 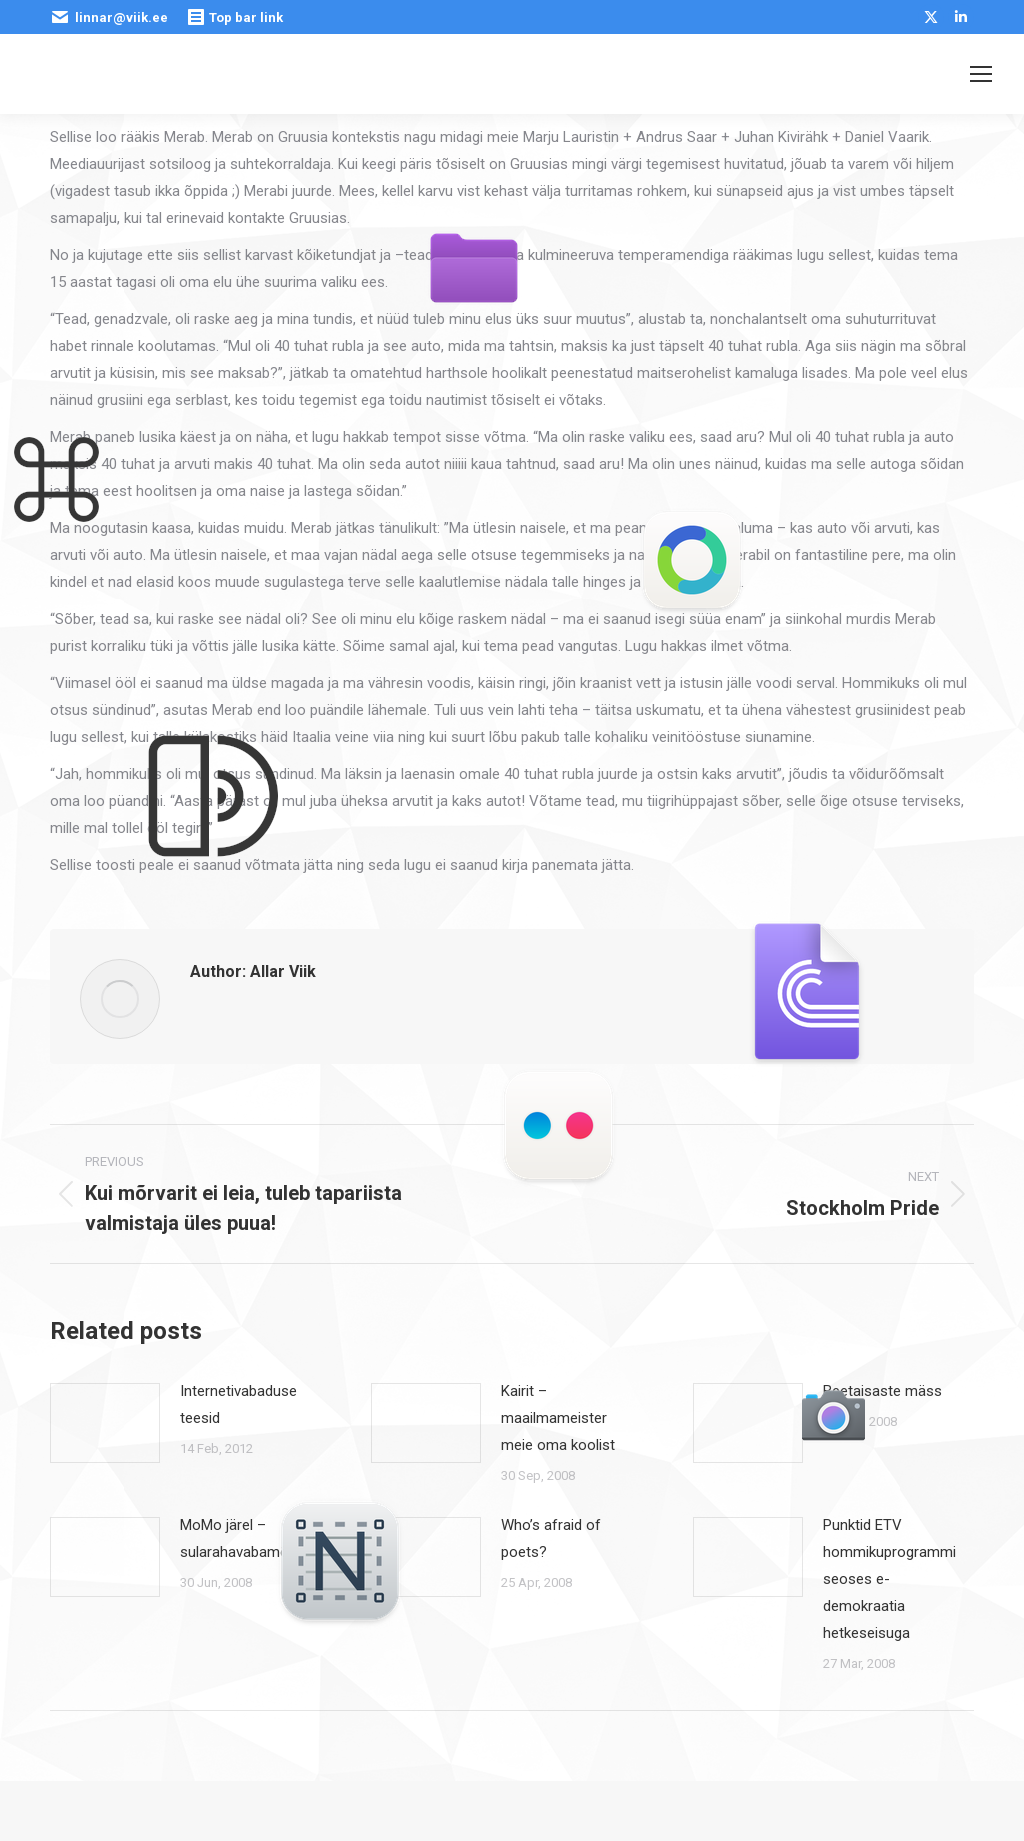 What do you see at coordinates (807, 994) in the screenshot?
I see `a bittorrent torrent file` at bounding box center [807, 994].